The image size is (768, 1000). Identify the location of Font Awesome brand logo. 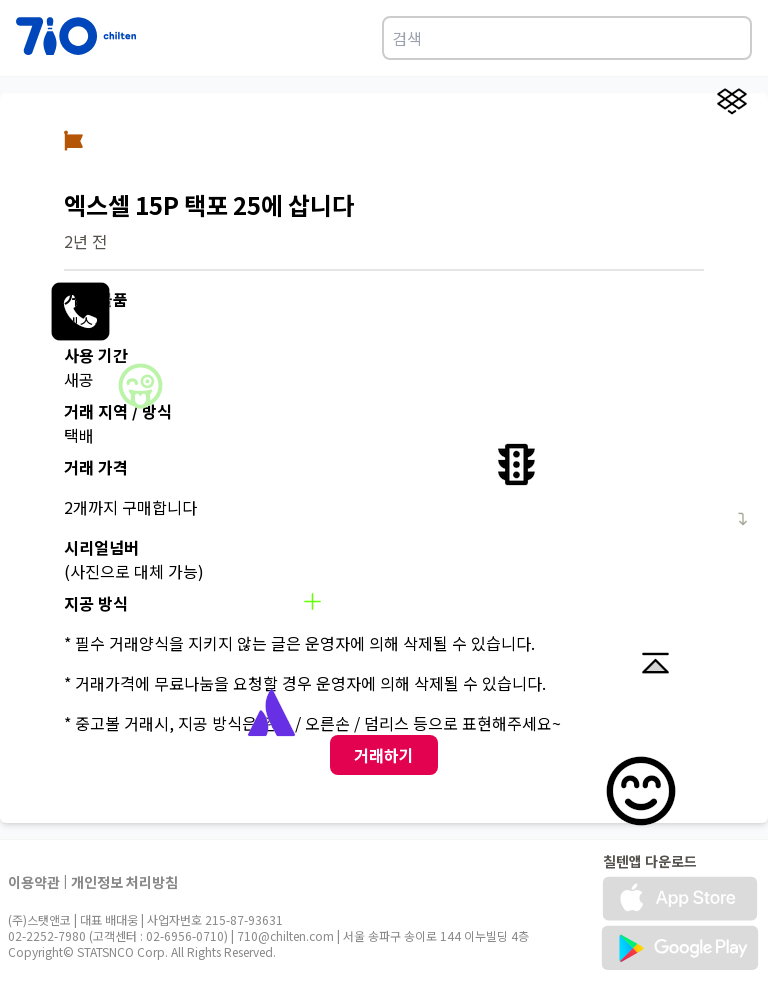
(73, 140).